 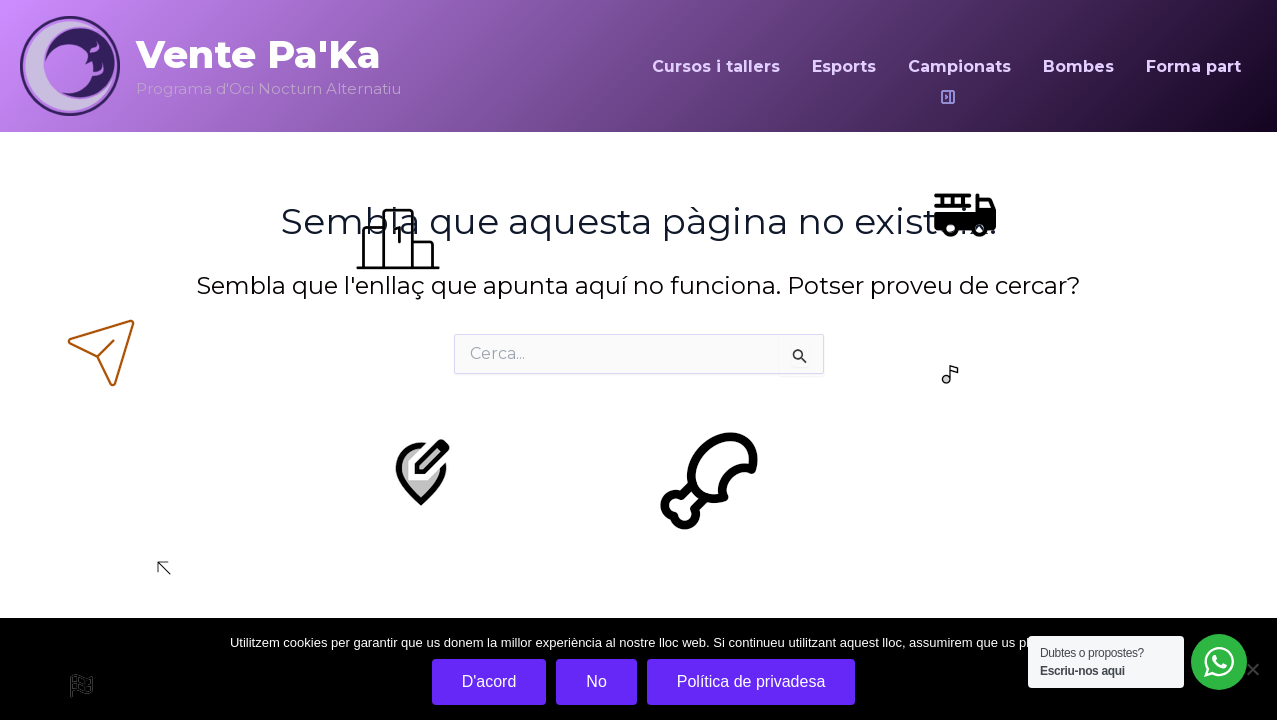 I want to click on send a message, so click(x=103, y=350).